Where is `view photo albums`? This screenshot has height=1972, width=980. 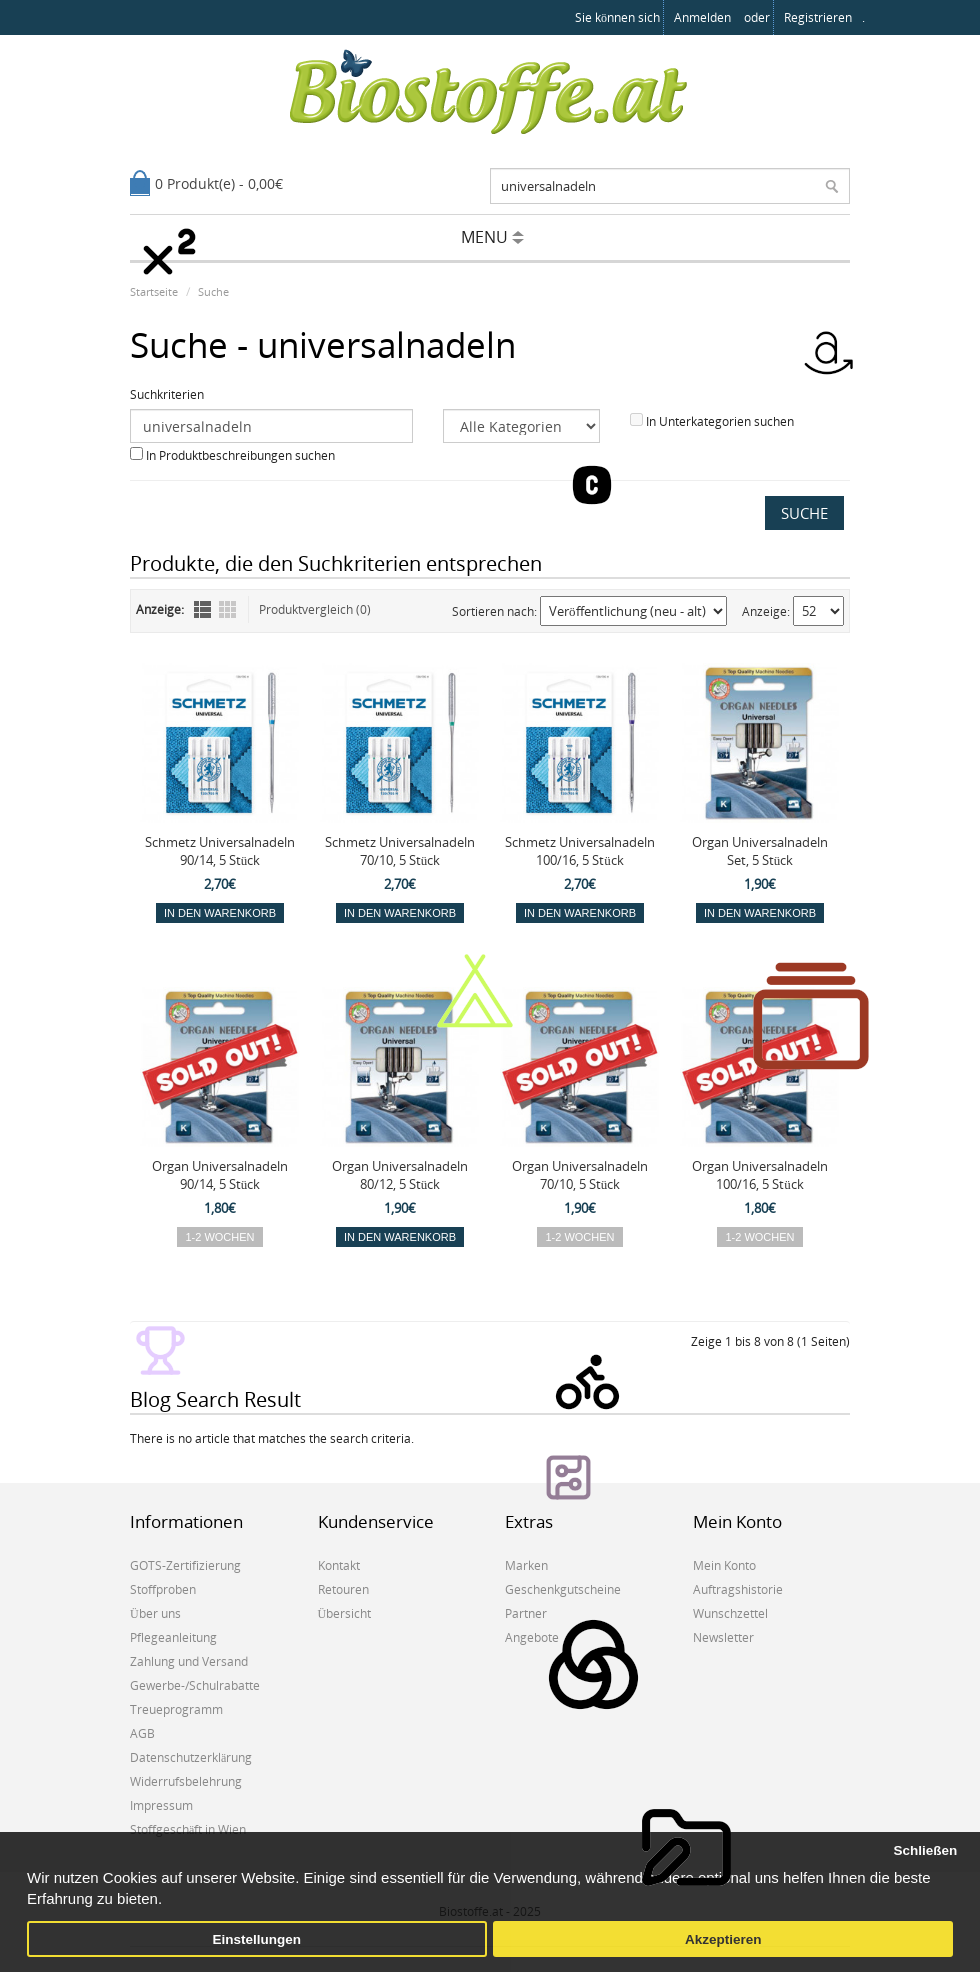
view photo albums is located at coordinates (811, 1016).